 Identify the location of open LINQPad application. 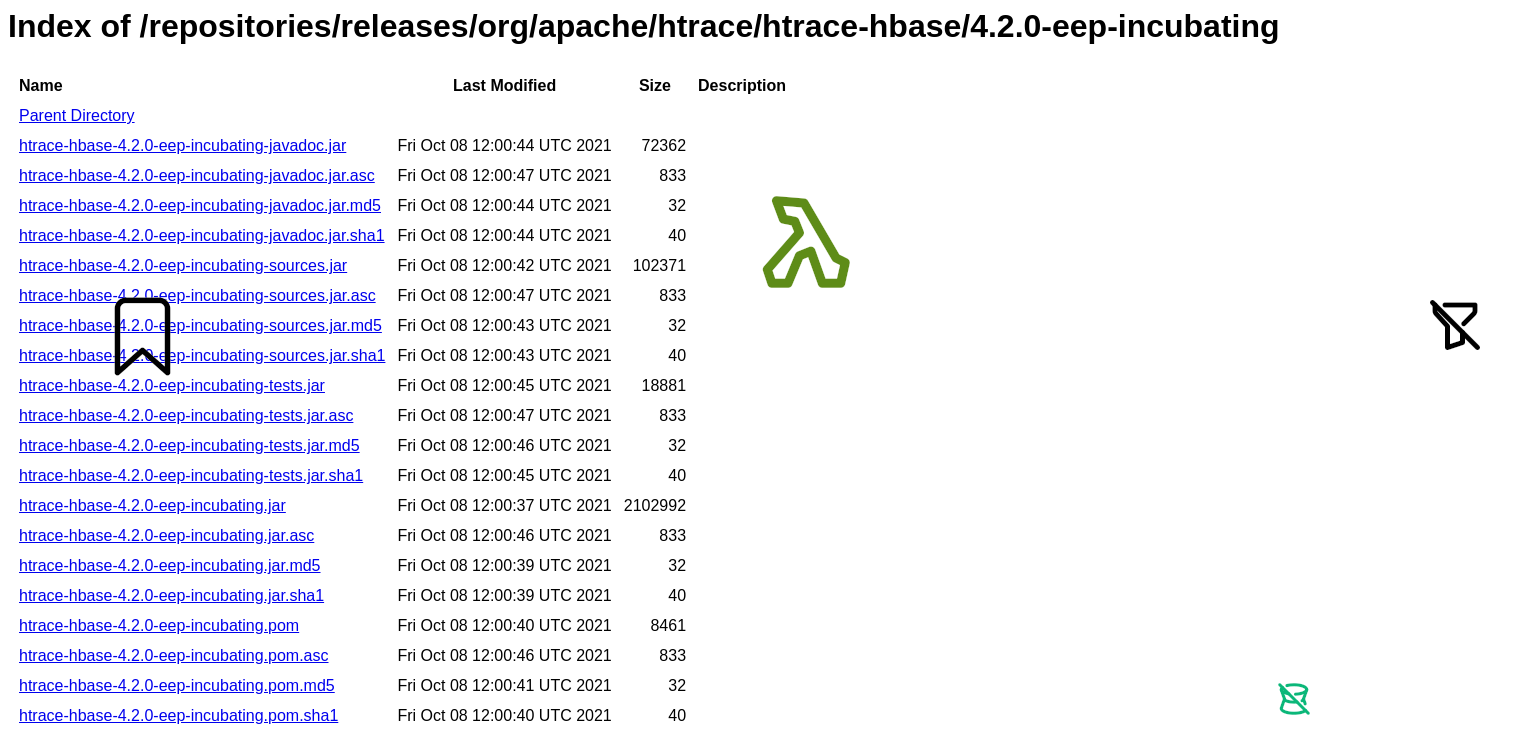
(804, 242).